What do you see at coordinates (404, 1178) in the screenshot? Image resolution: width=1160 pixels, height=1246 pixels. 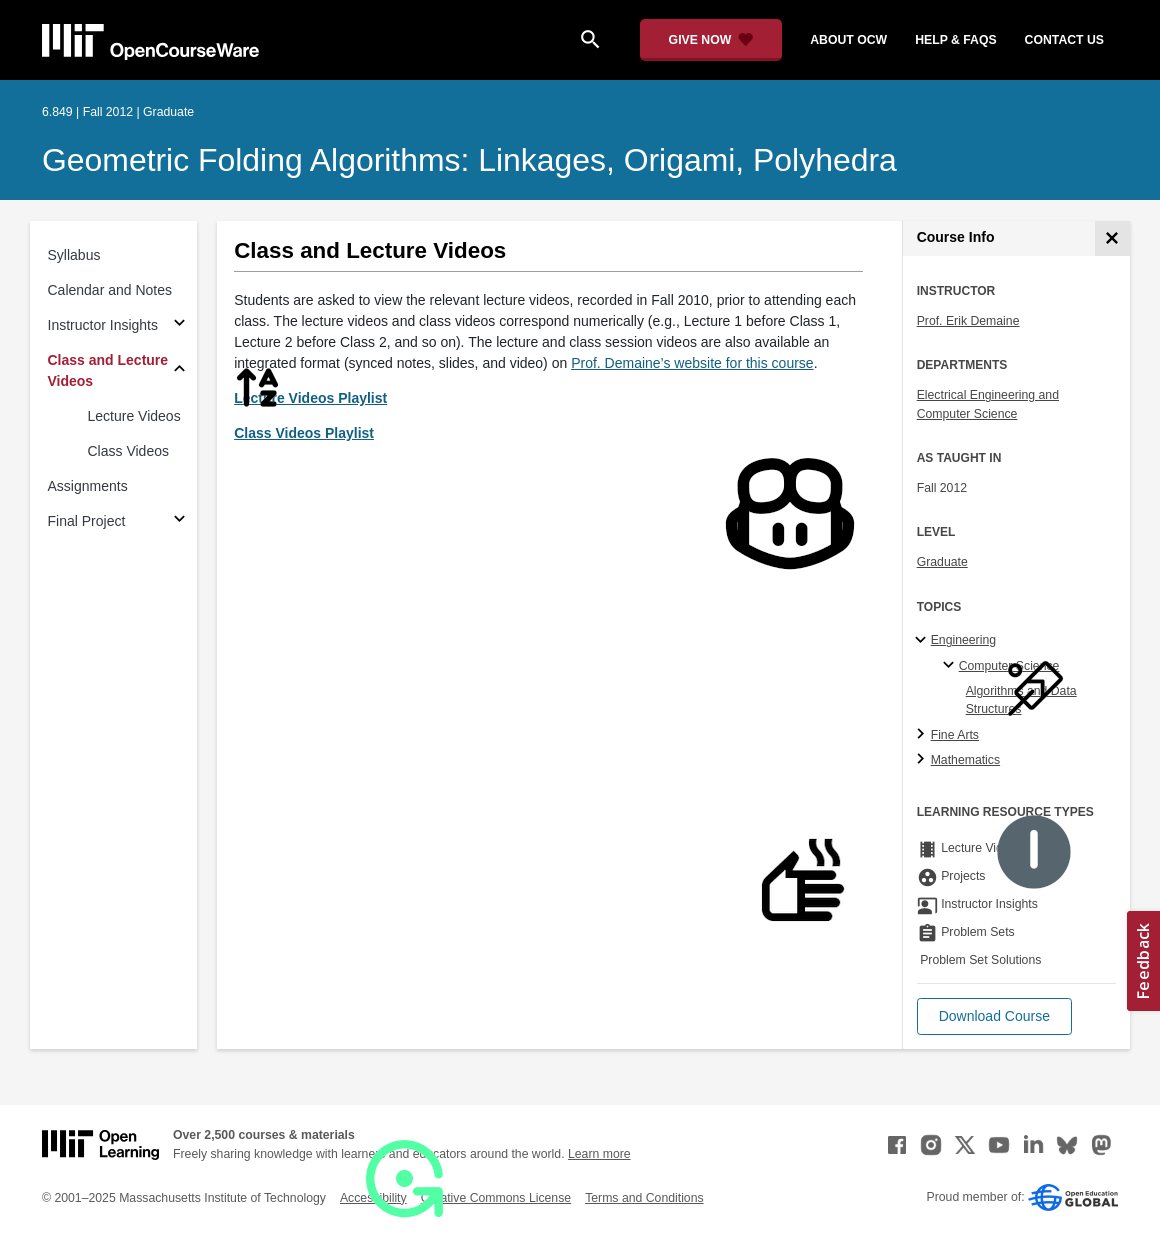 I see `rotate or refresh content` at bounding box center [404, 1178].